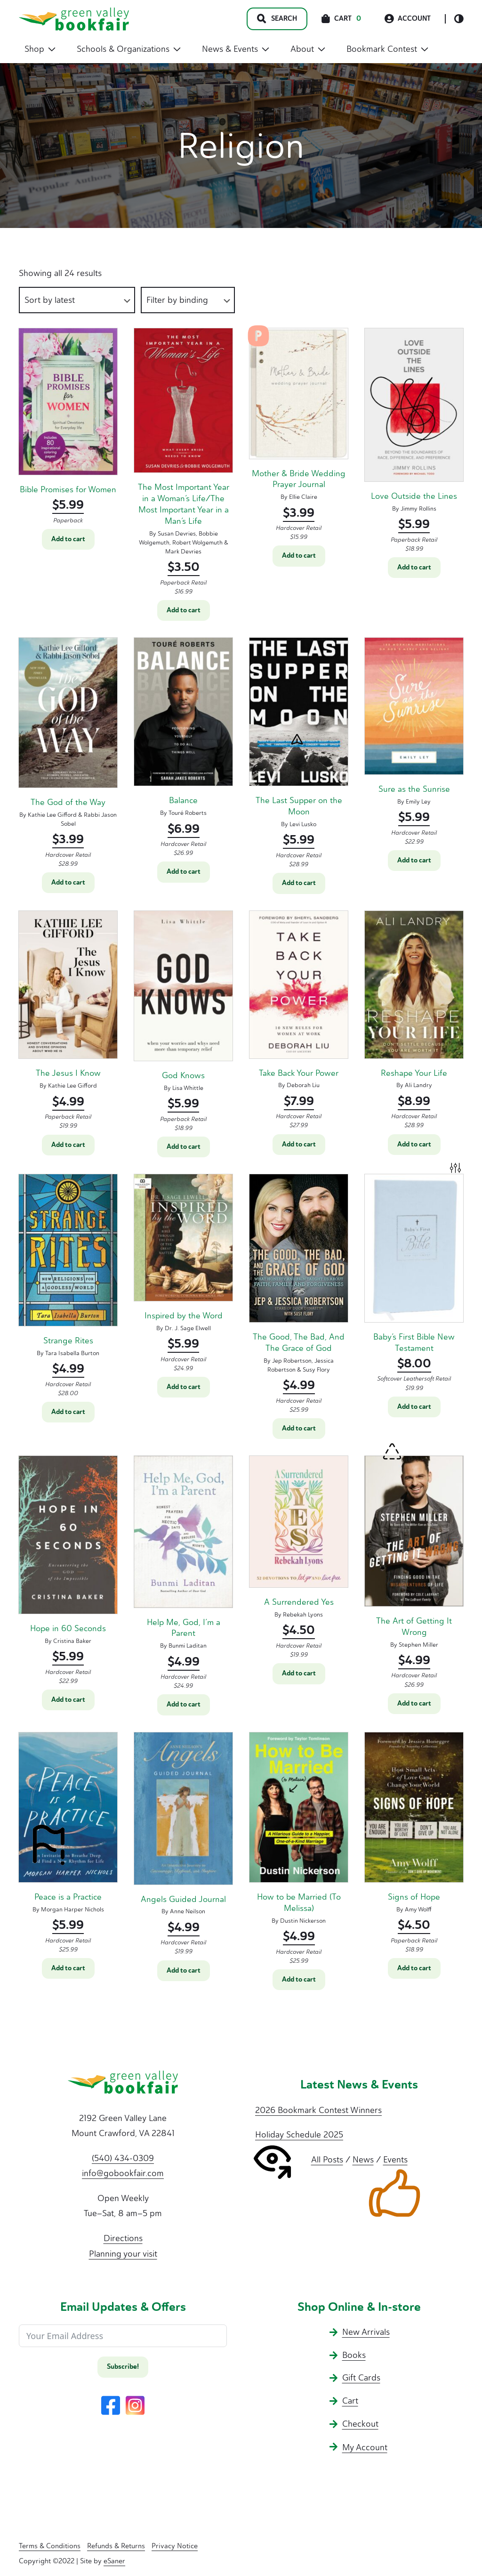 The height and width of the screenshot is (2576, 482). Describe the element at coordinates (48, 1843) in the screenshot. I see `report or flag content with an urgent issue` at that location.